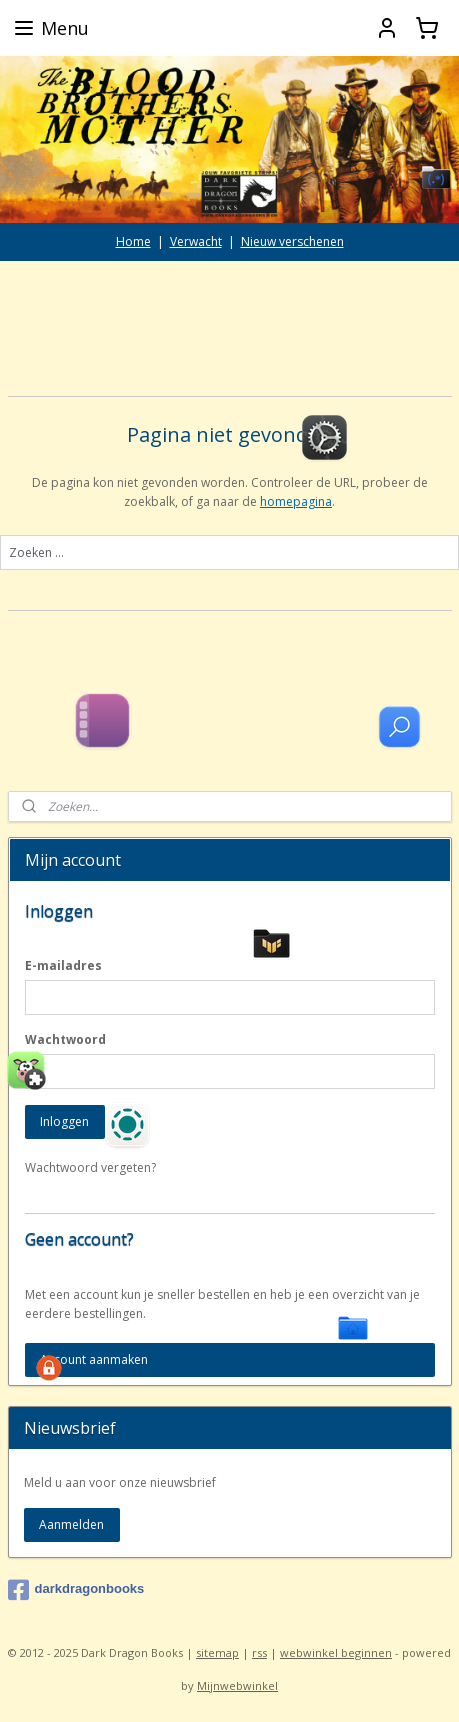  What do you see at coordinates (271, 944) in the screenshot?
I see `folder for ASUS TUF gaming files or applications` at bounding box center [271, 944].